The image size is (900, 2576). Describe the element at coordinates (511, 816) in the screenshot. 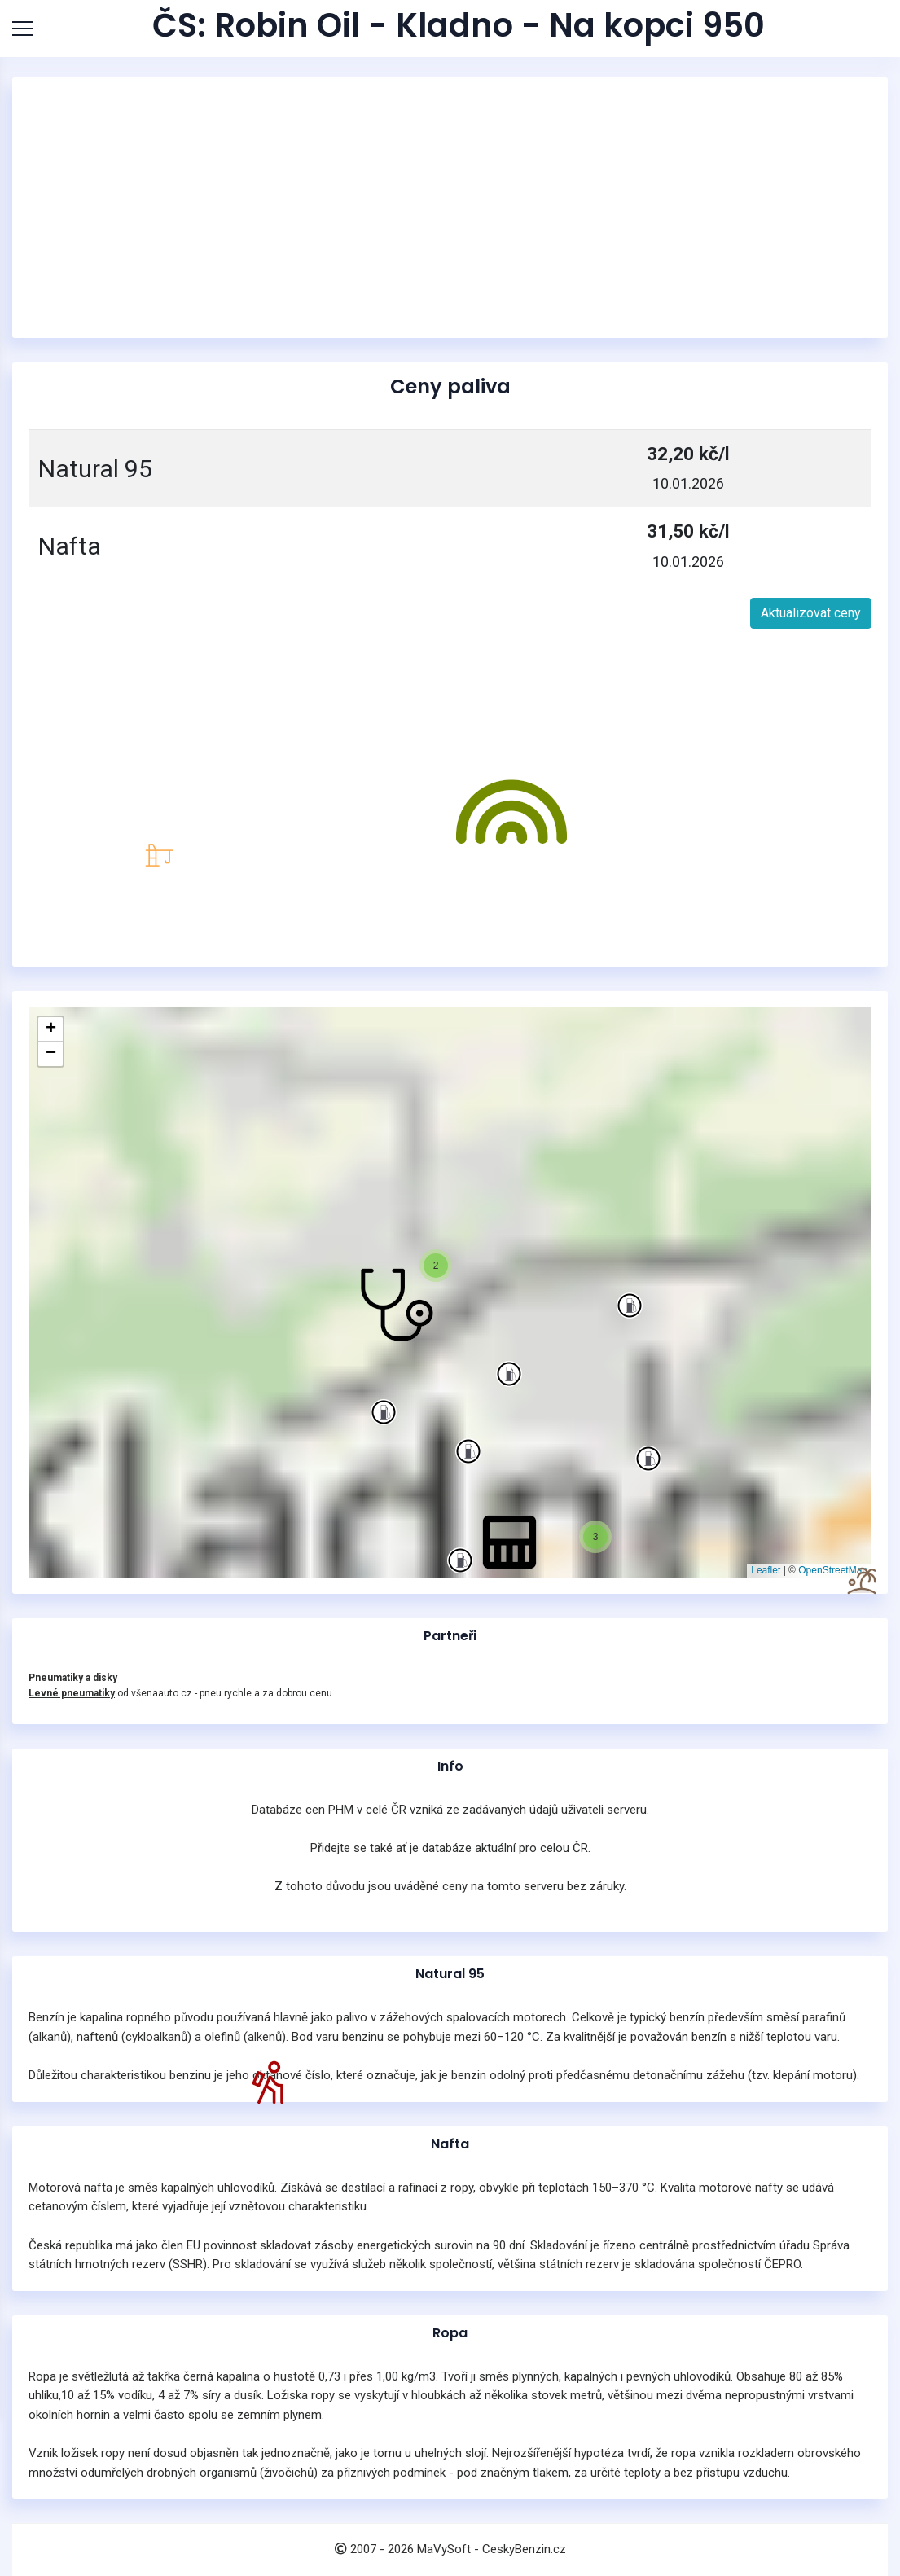

I see `indicates weather conditions showing a rainbow` at that location.